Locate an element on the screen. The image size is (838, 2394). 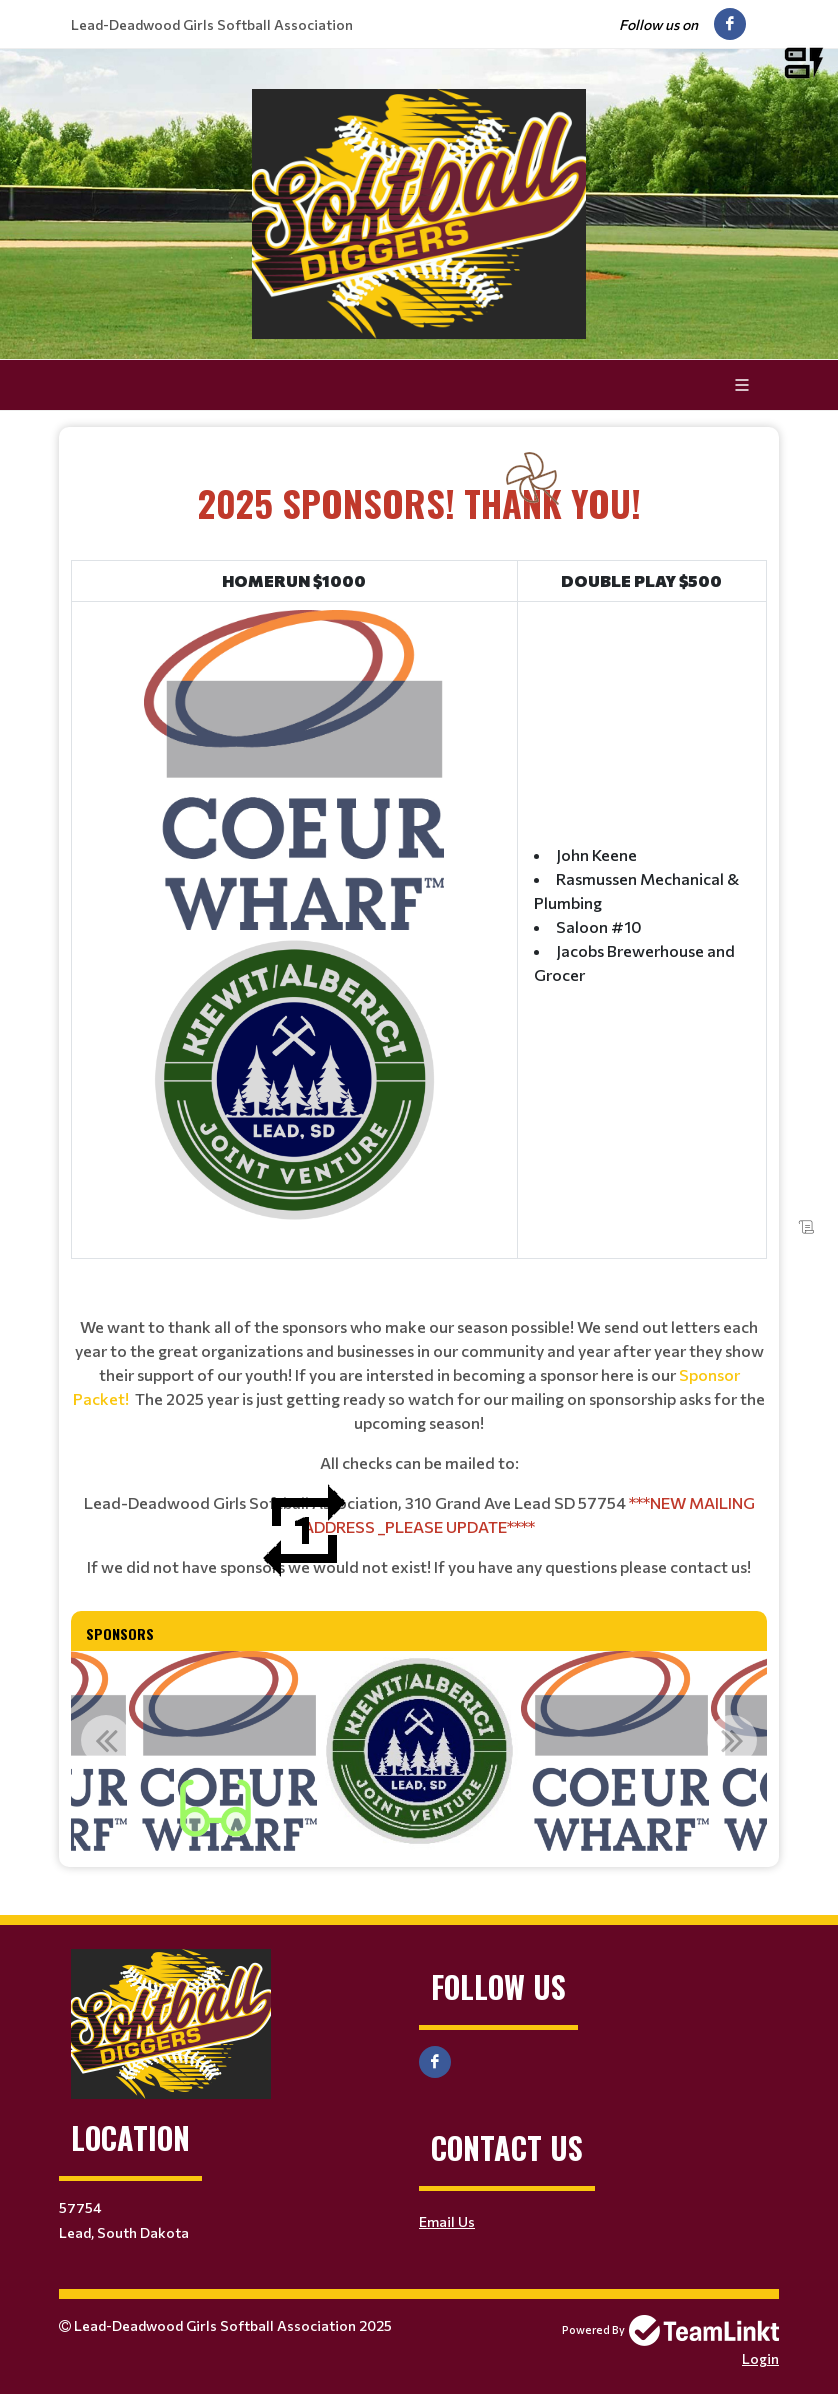
enable reading mode or accessibility features is located at coordinates (215, 1809).